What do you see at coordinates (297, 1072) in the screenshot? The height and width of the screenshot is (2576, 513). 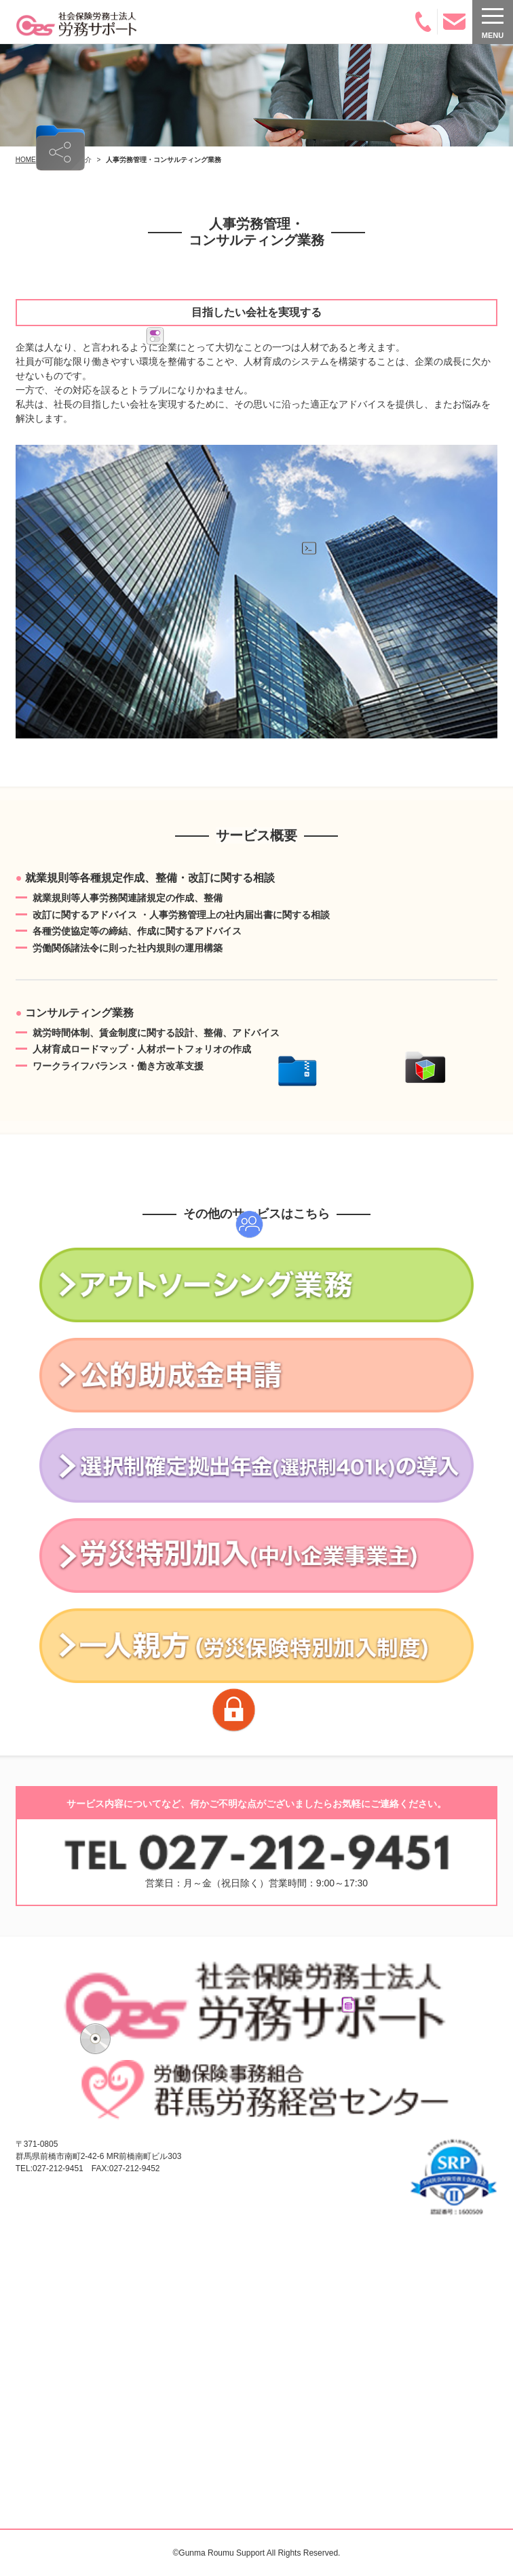 I see `open nanazip compressed archive folder` at bounding box center [297, 1072].